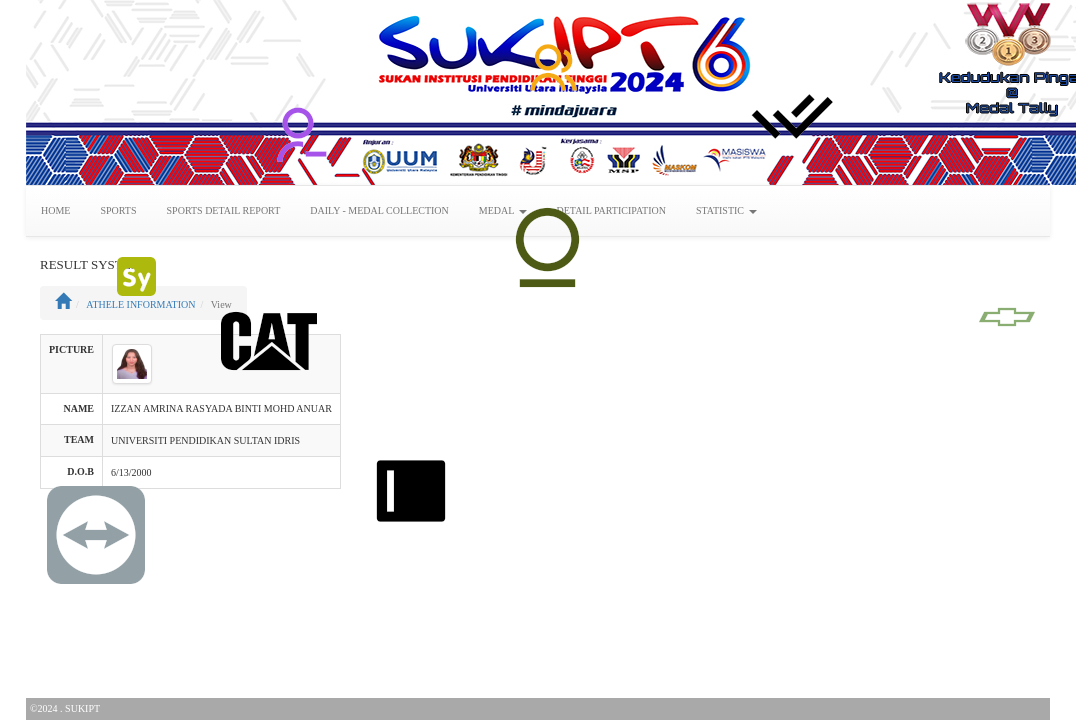  Describe the element at coordinates (411, 491) in the screenshot. I see `toggle left sidebar panel` at that location.